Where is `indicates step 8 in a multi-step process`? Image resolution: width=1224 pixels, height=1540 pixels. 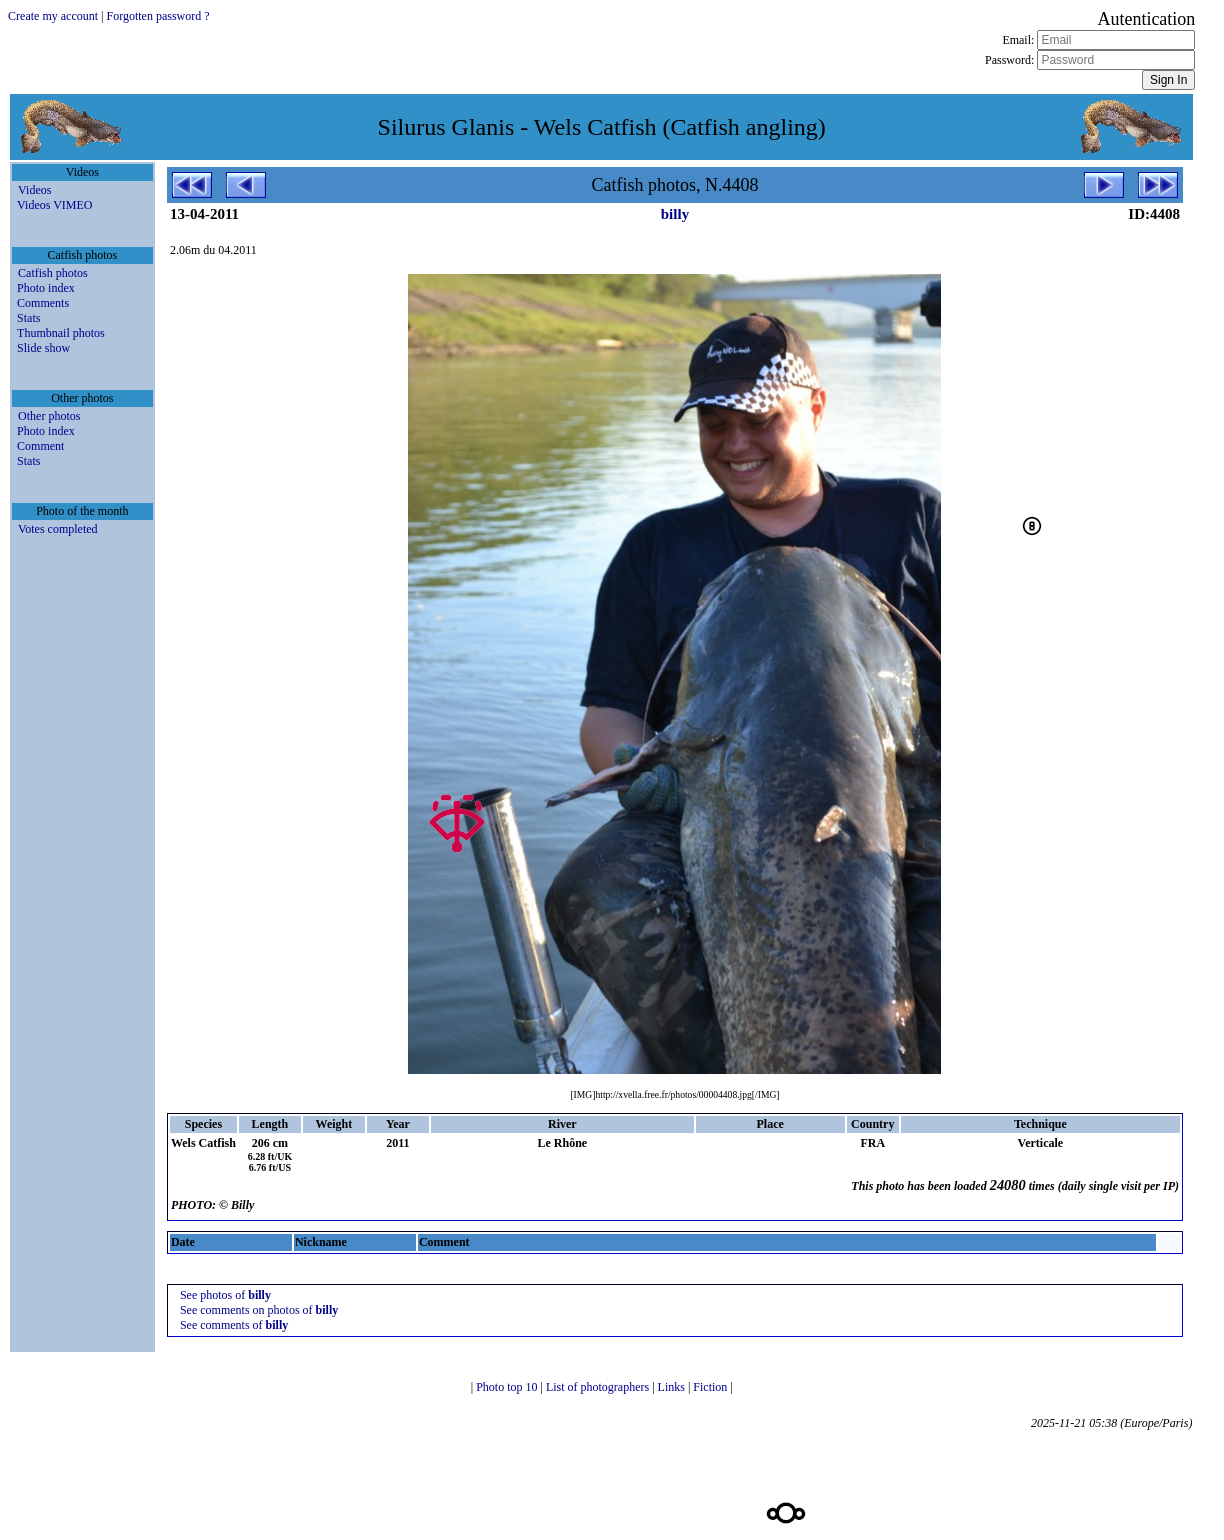 indicates step 8 in a multi-step process is located at coordinates (1032, 526).